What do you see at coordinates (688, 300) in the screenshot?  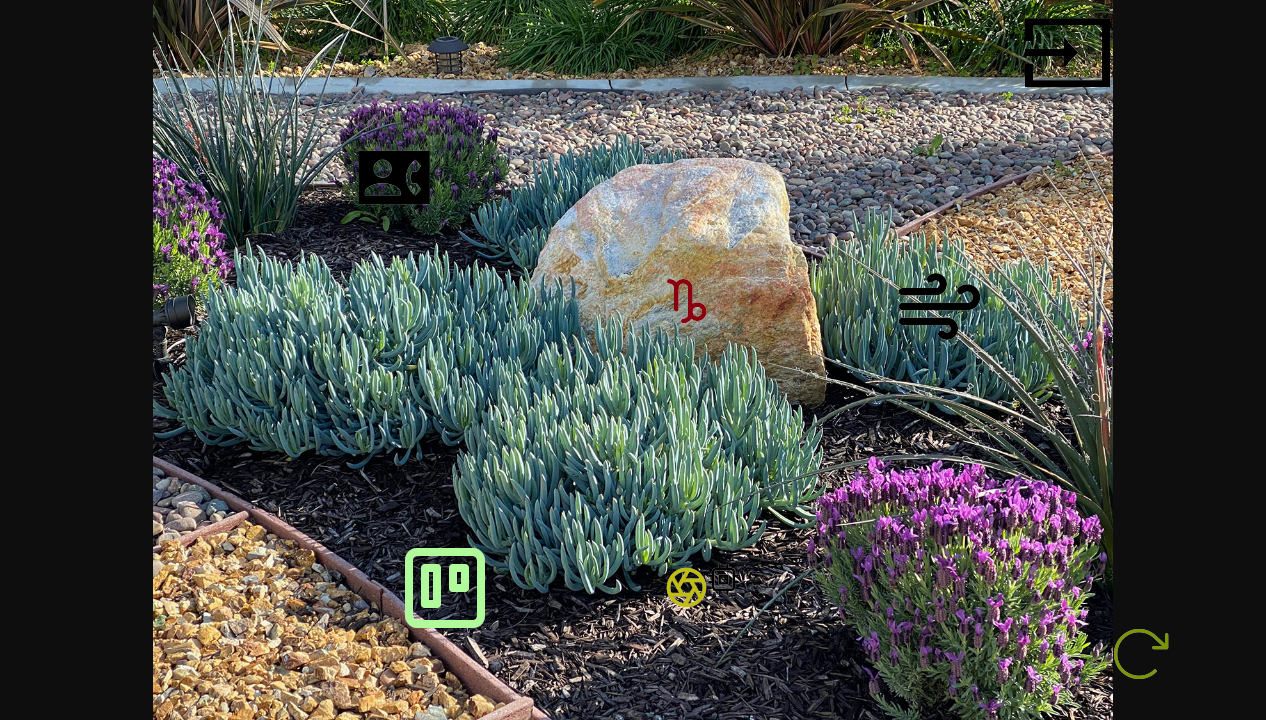 I see `capricorn zodiac sign symbol` at bounding box center [688, 300].